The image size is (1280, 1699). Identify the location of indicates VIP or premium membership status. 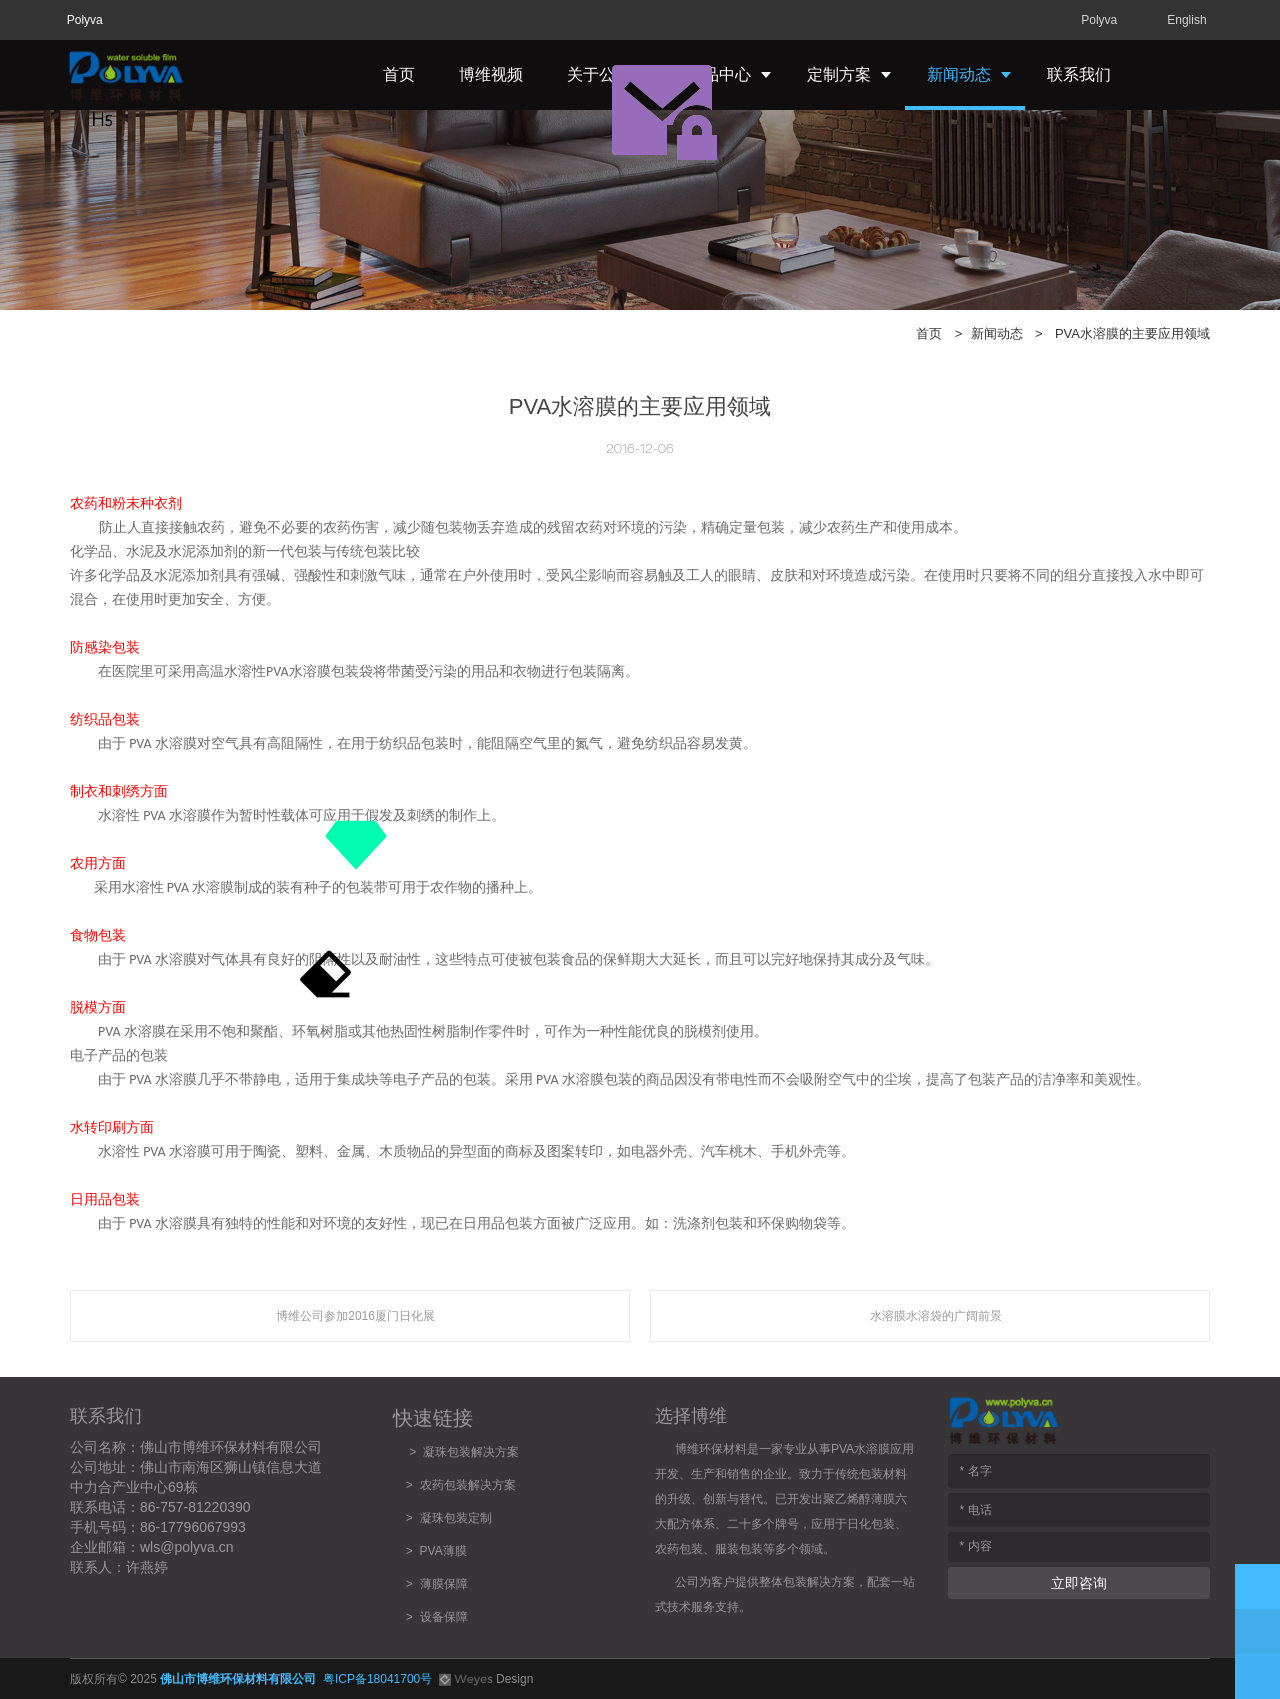
(356, 844).